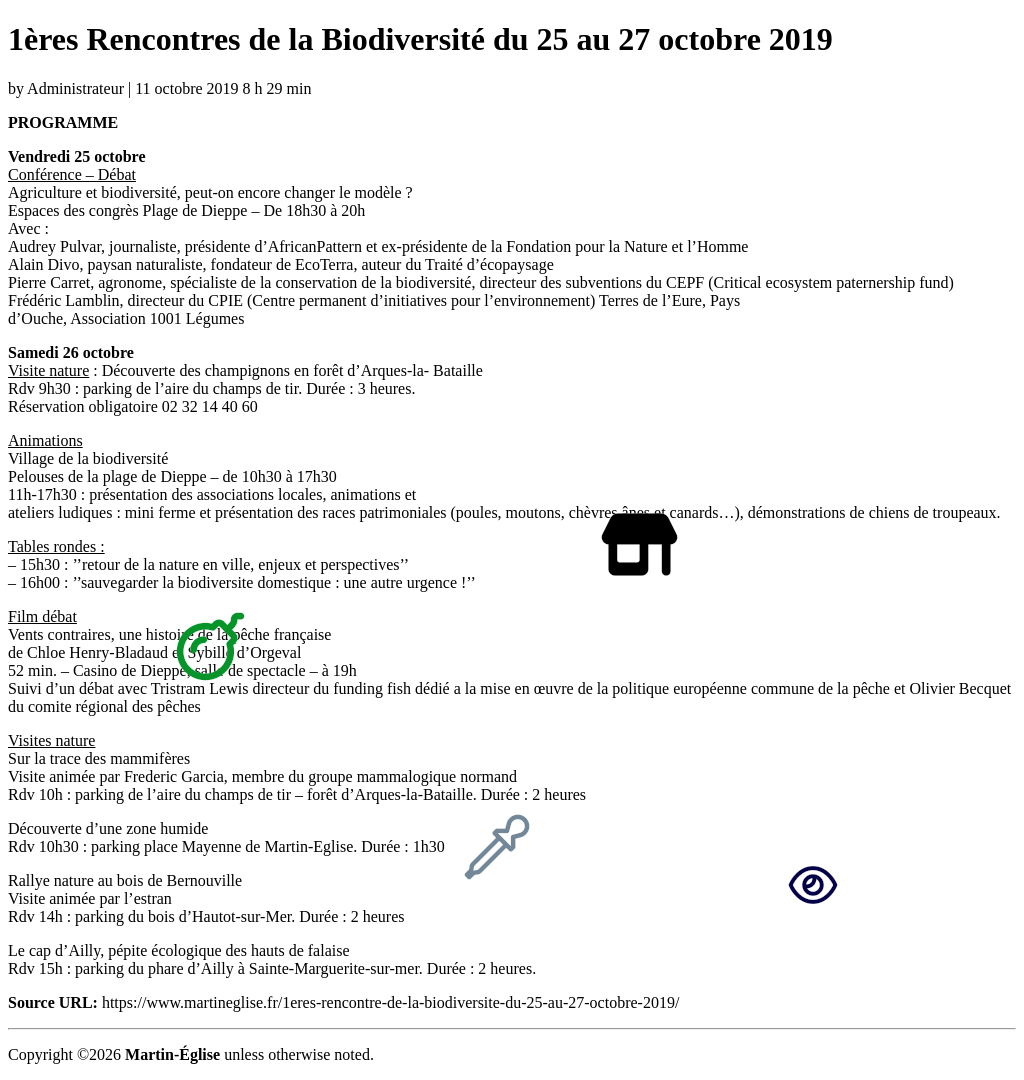 This screenshot has height=1080, width=1024. I want to click on open the shop or store, so click(639, 544).